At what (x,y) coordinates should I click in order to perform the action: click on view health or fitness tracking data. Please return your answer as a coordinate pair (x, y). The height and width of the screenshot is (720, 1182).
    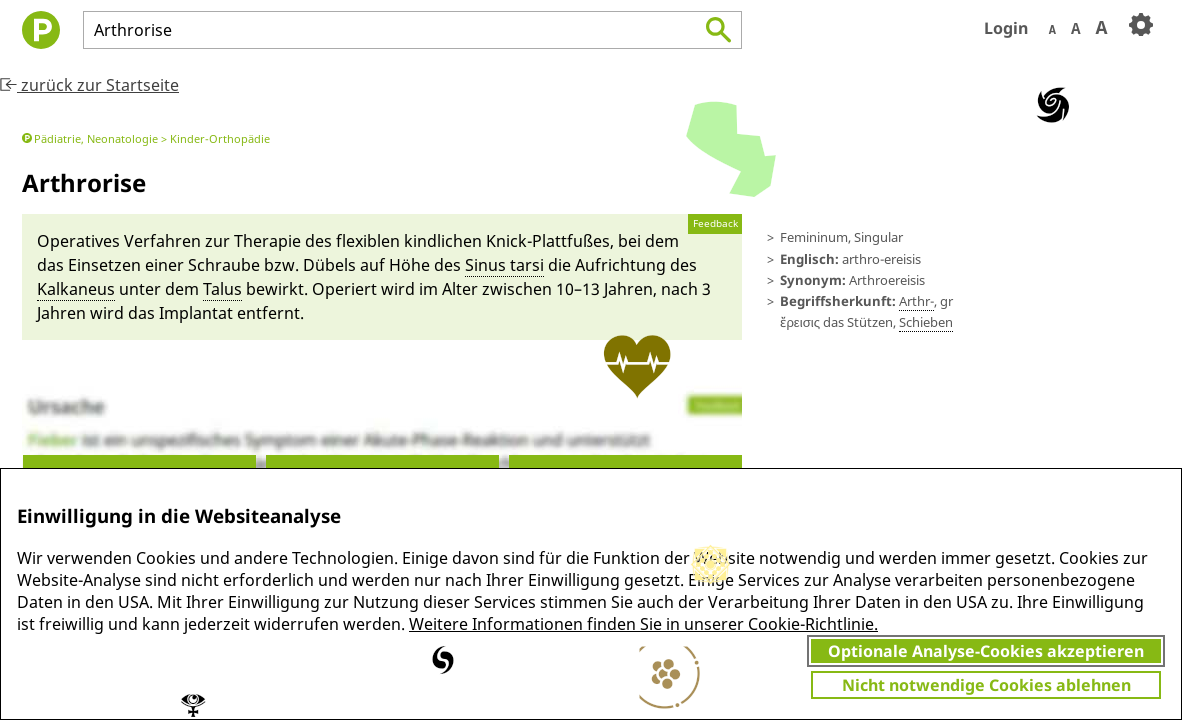
    Looking at the image, I should click on (637, 367).